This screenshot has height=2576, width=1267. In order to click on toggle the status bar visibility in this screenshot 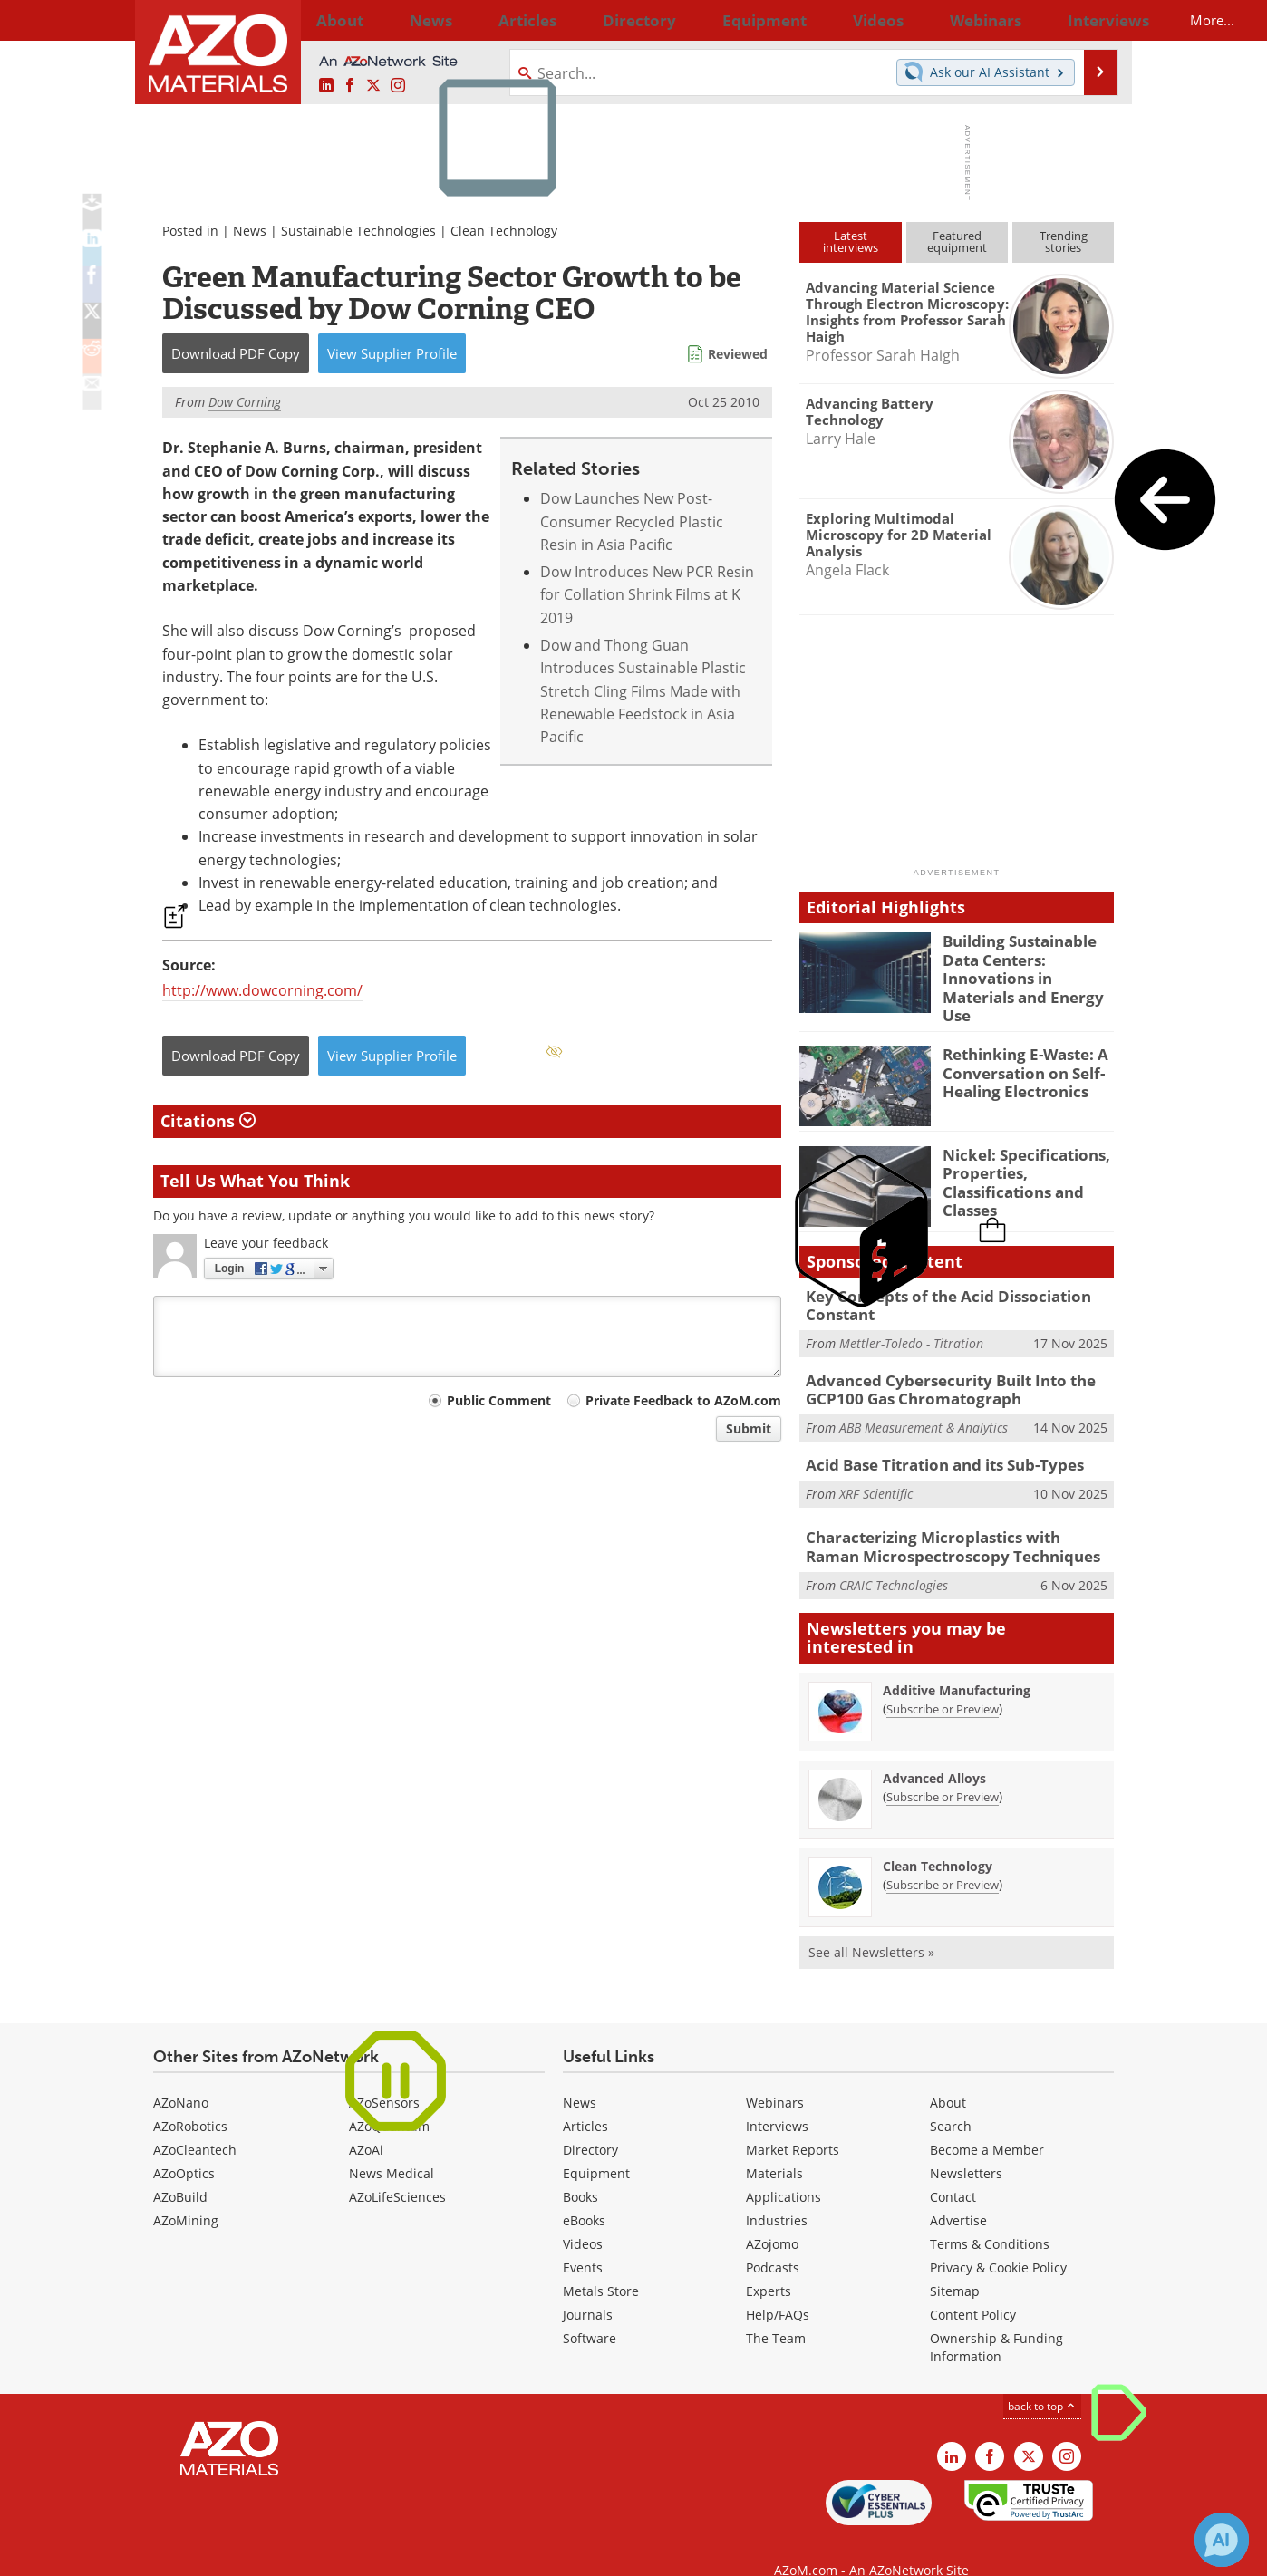, I will do `click(498, 138)`.